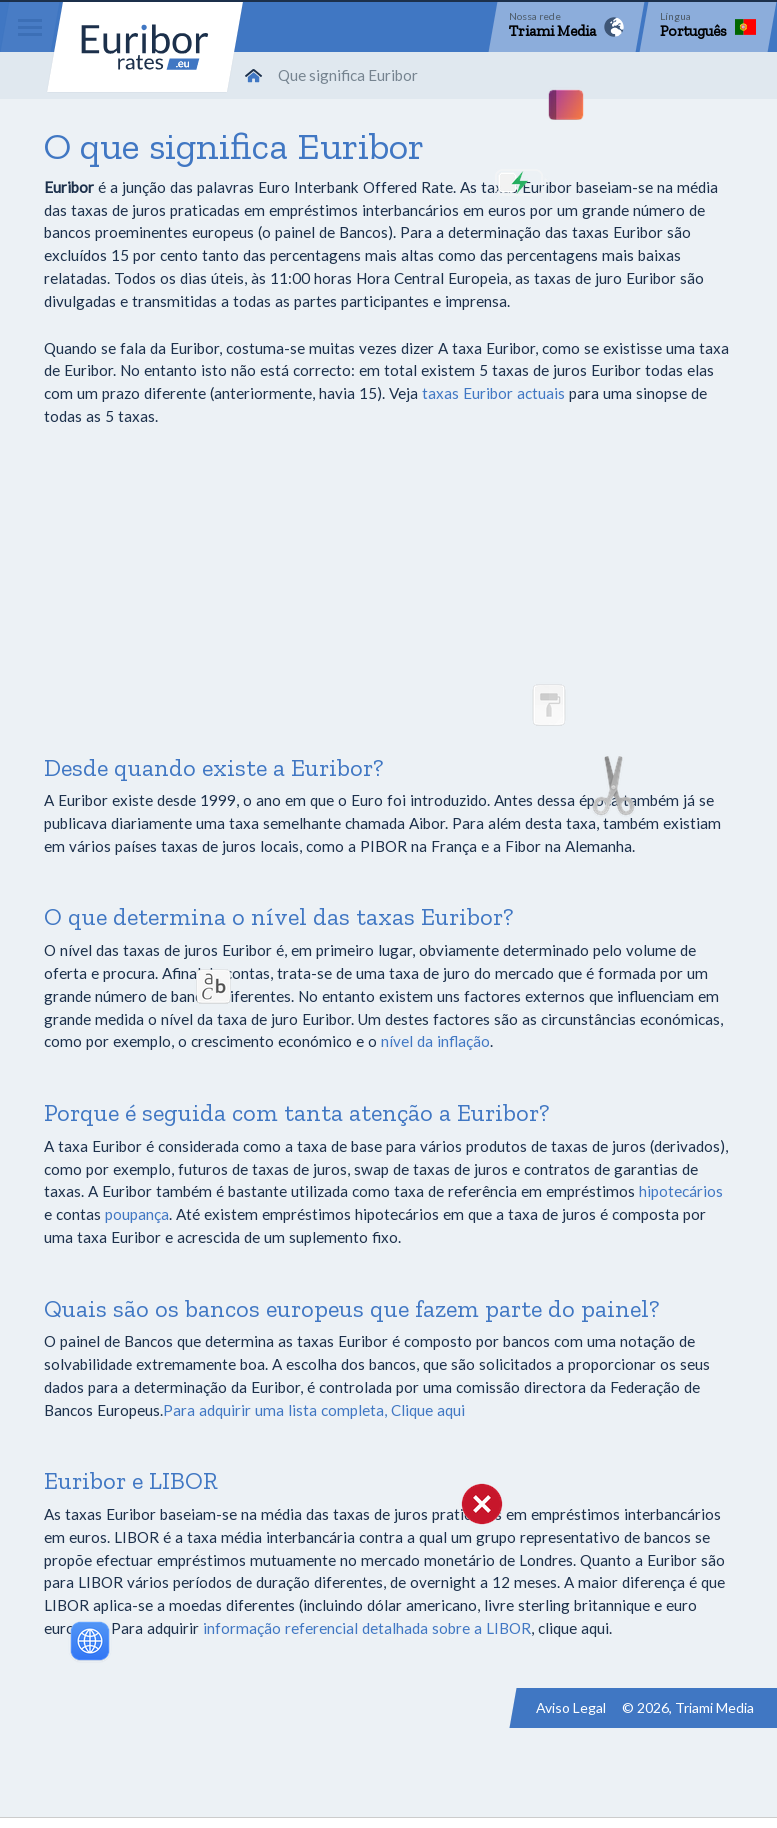 Image resolution: width=777 pixels, height=1828 pixels. I want to click on close the current window or dialog, so click(482, 1504).